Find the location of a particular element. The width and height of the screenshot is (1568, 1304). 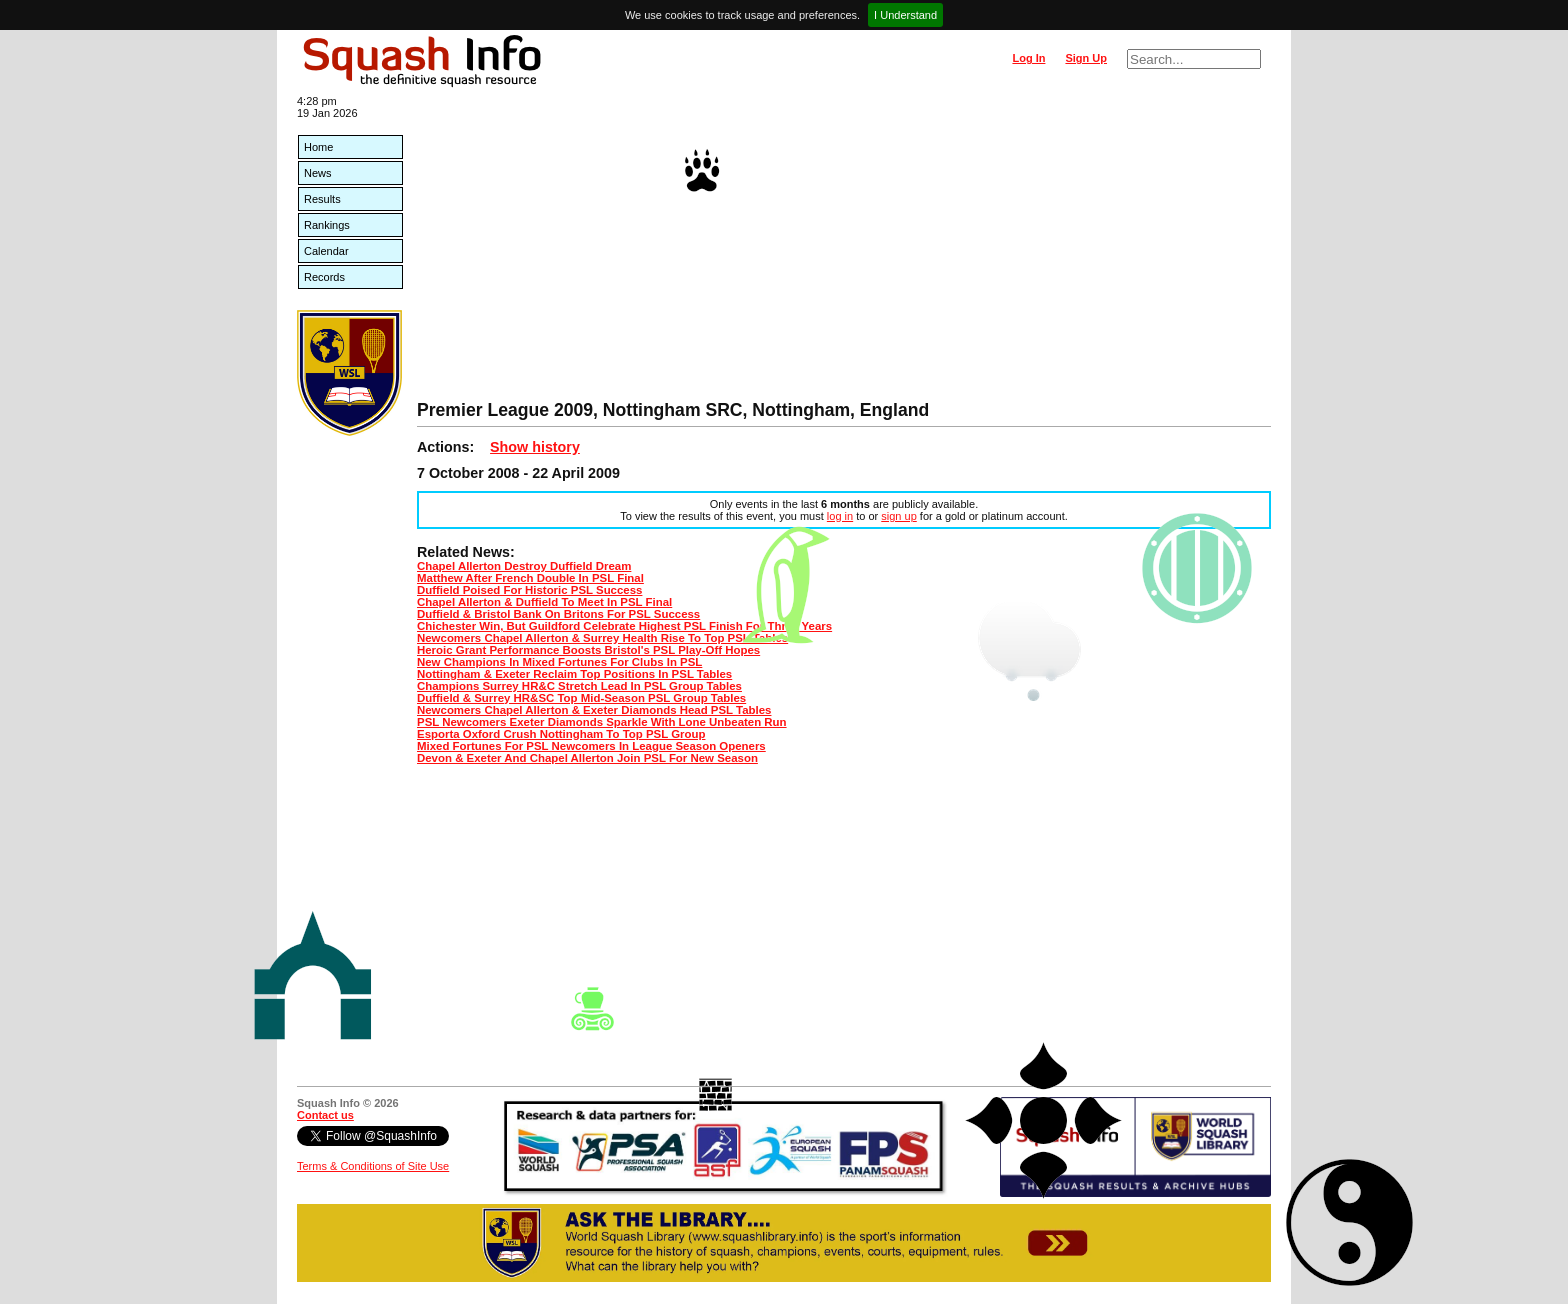

toggle balance or harmony settings is located at coordinates (1349, 1222).